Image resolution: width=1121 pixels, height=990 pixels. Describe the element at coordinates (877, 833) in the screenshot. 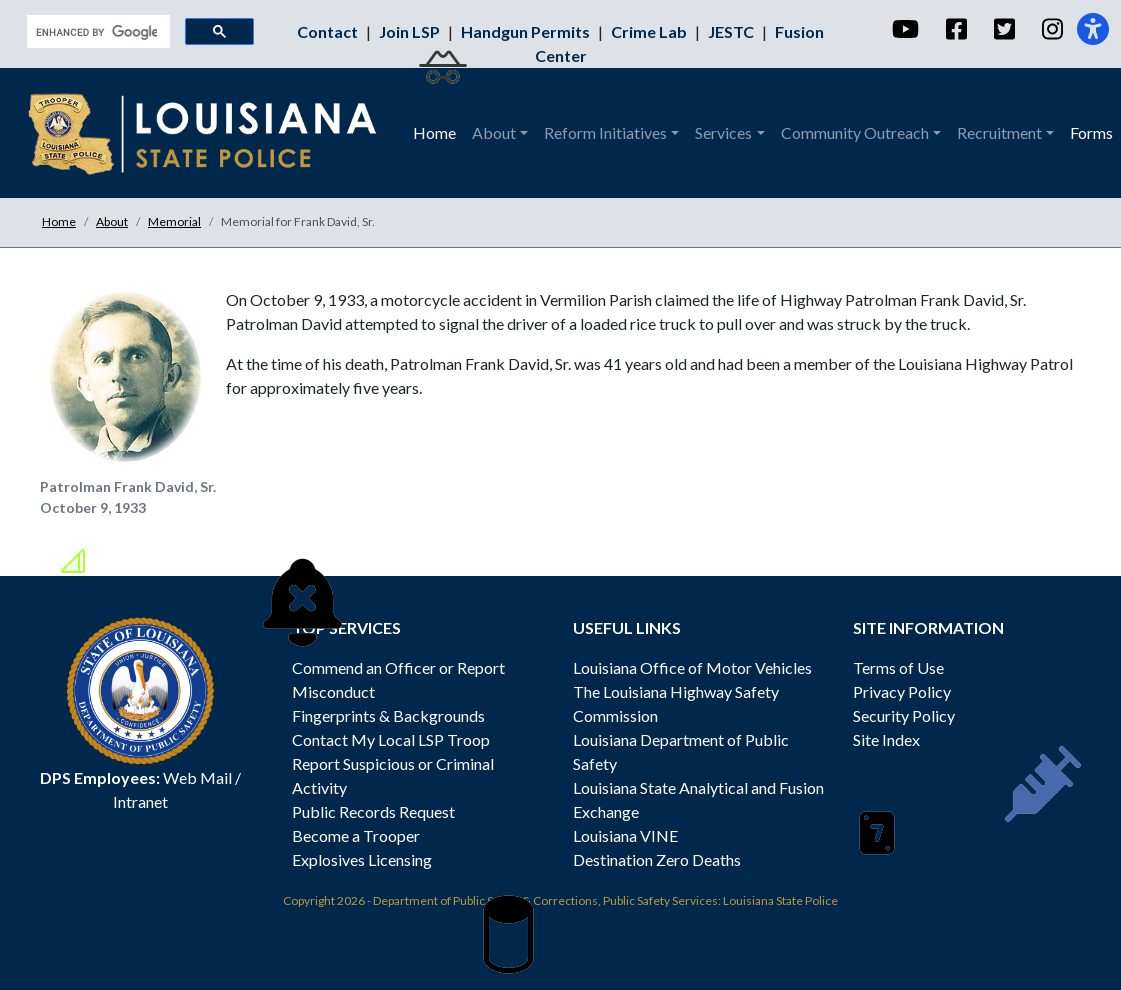

I see `playing card with value 7` at that location.